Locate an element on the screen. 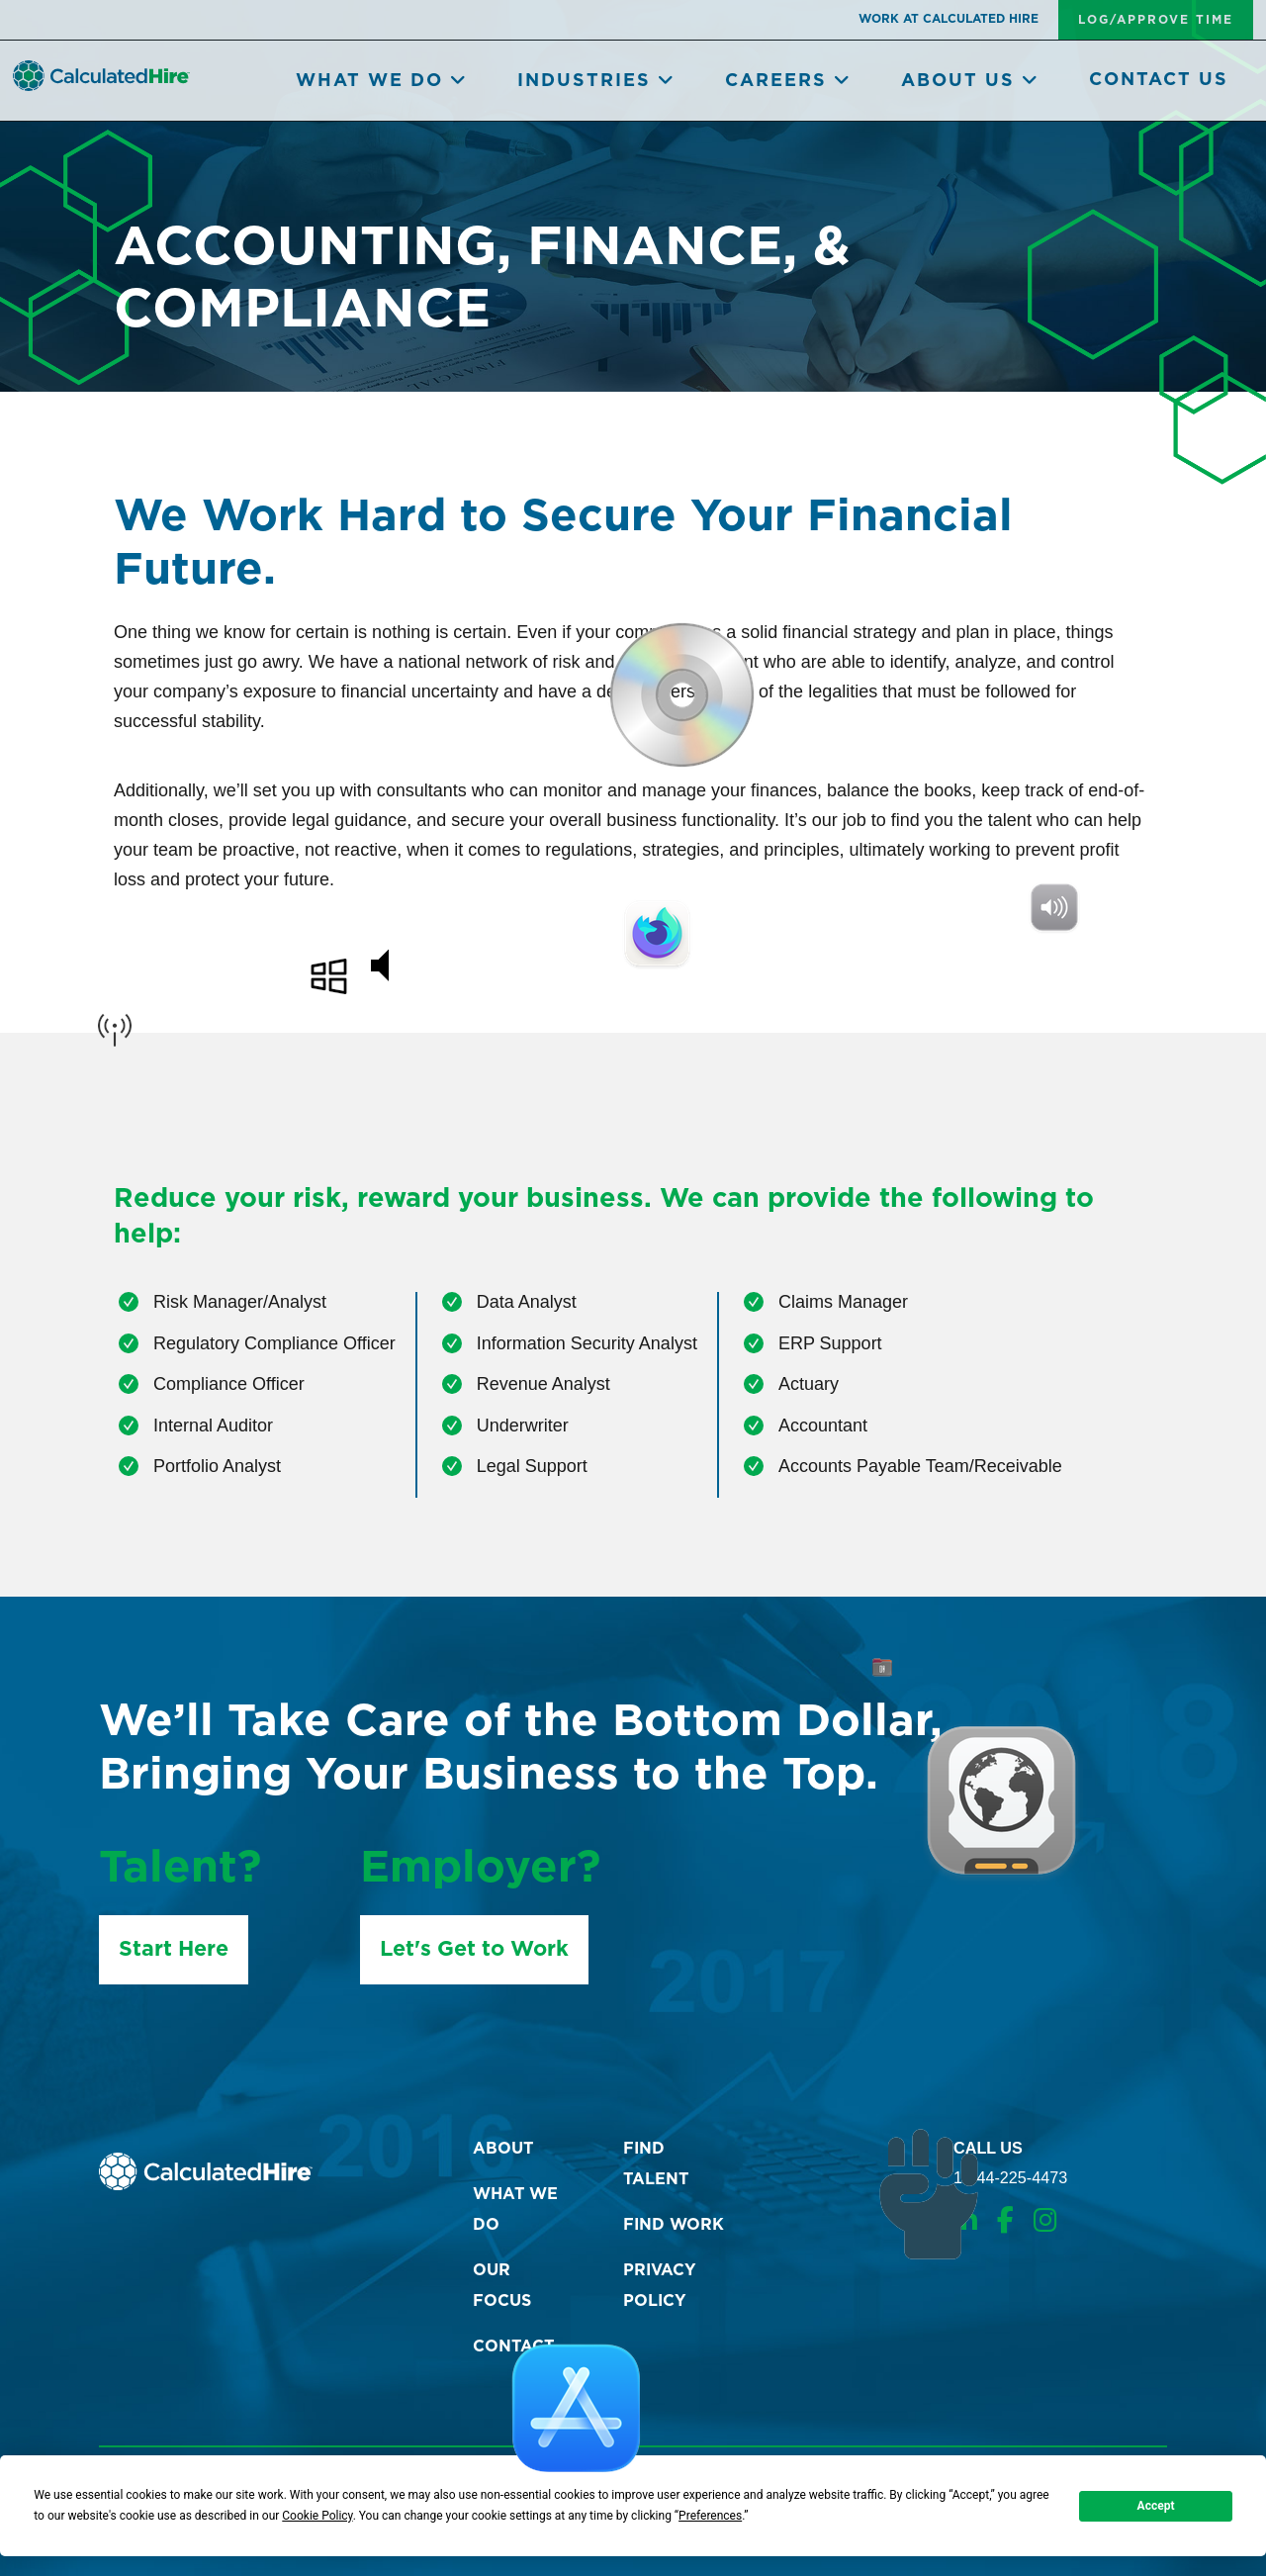 The height and width of the screenshot is (2576, 1266). indicates solidarity or support is located at coordinates (929, 2194).